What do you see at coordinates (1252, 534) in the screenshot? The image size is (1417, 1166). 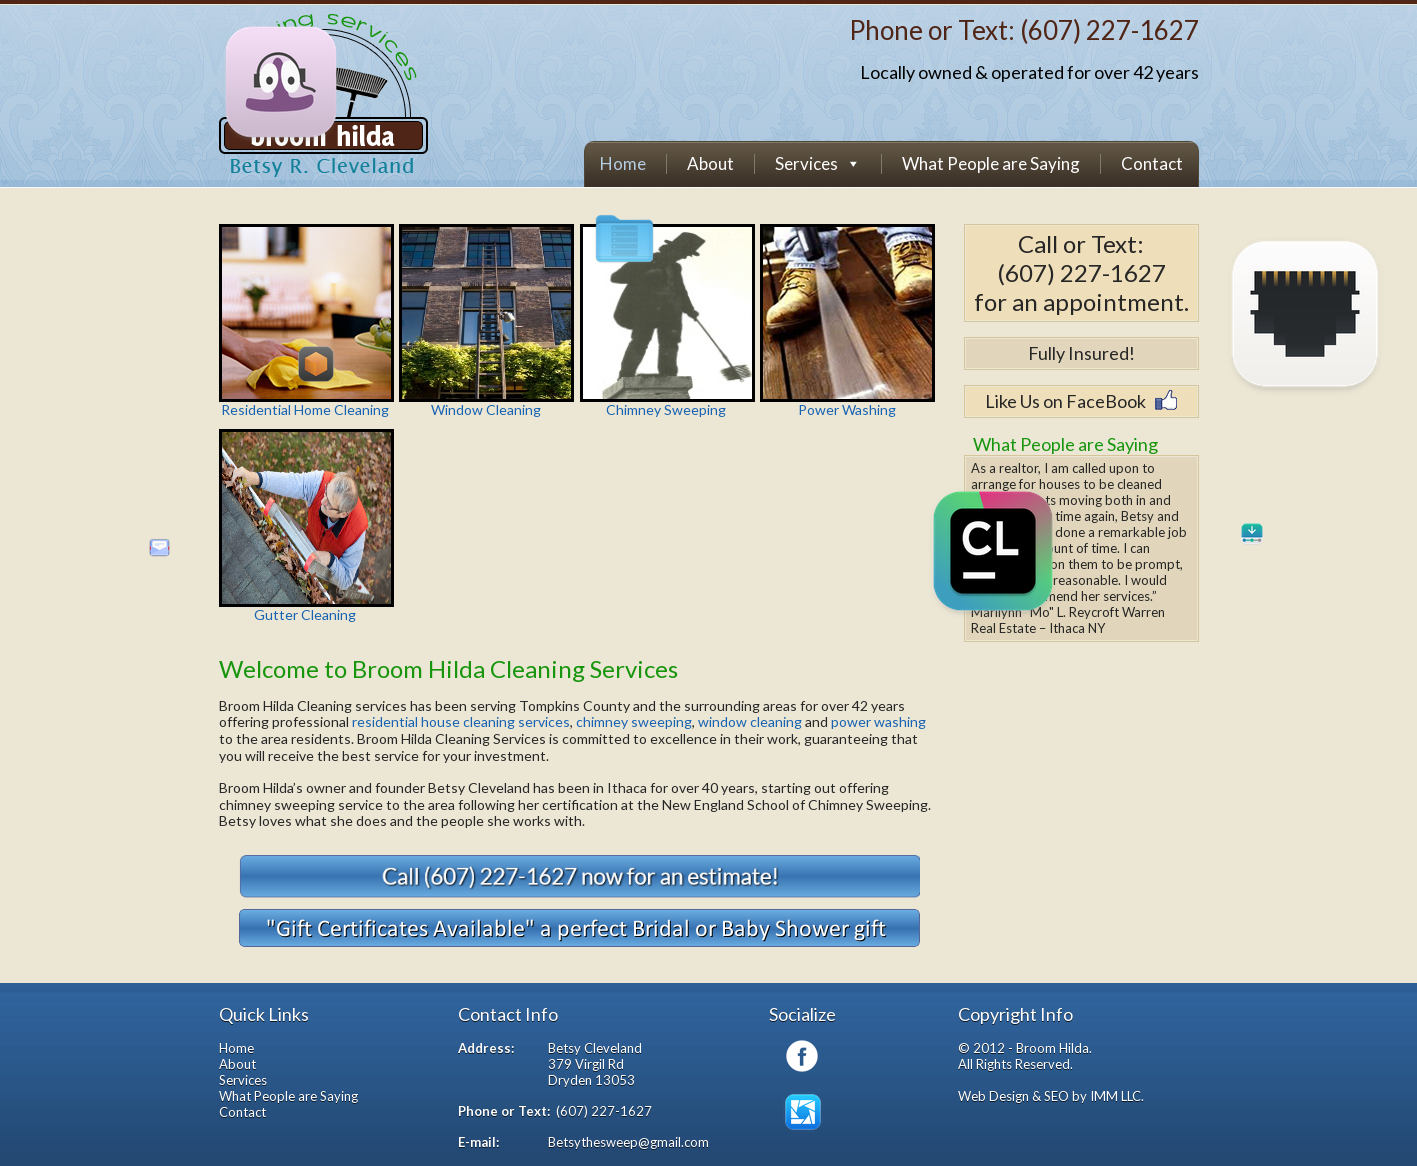 I see `open the ubiquity installer application` at bounding box center [1252, 534].